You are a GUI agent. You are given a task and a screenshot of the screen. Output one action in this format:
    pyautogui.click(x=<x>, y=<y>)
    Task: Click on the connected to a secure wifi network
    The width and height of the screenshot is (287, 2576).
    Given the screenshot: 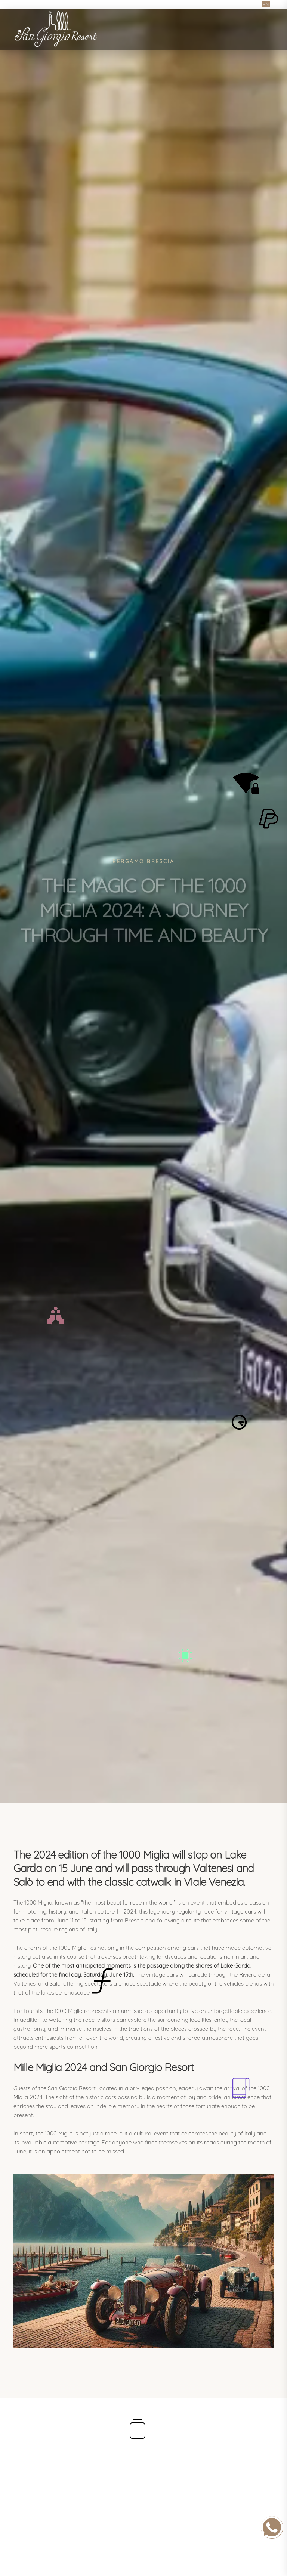 What is the action you would take?
    pyautogui.click(x=246, y=783)
    